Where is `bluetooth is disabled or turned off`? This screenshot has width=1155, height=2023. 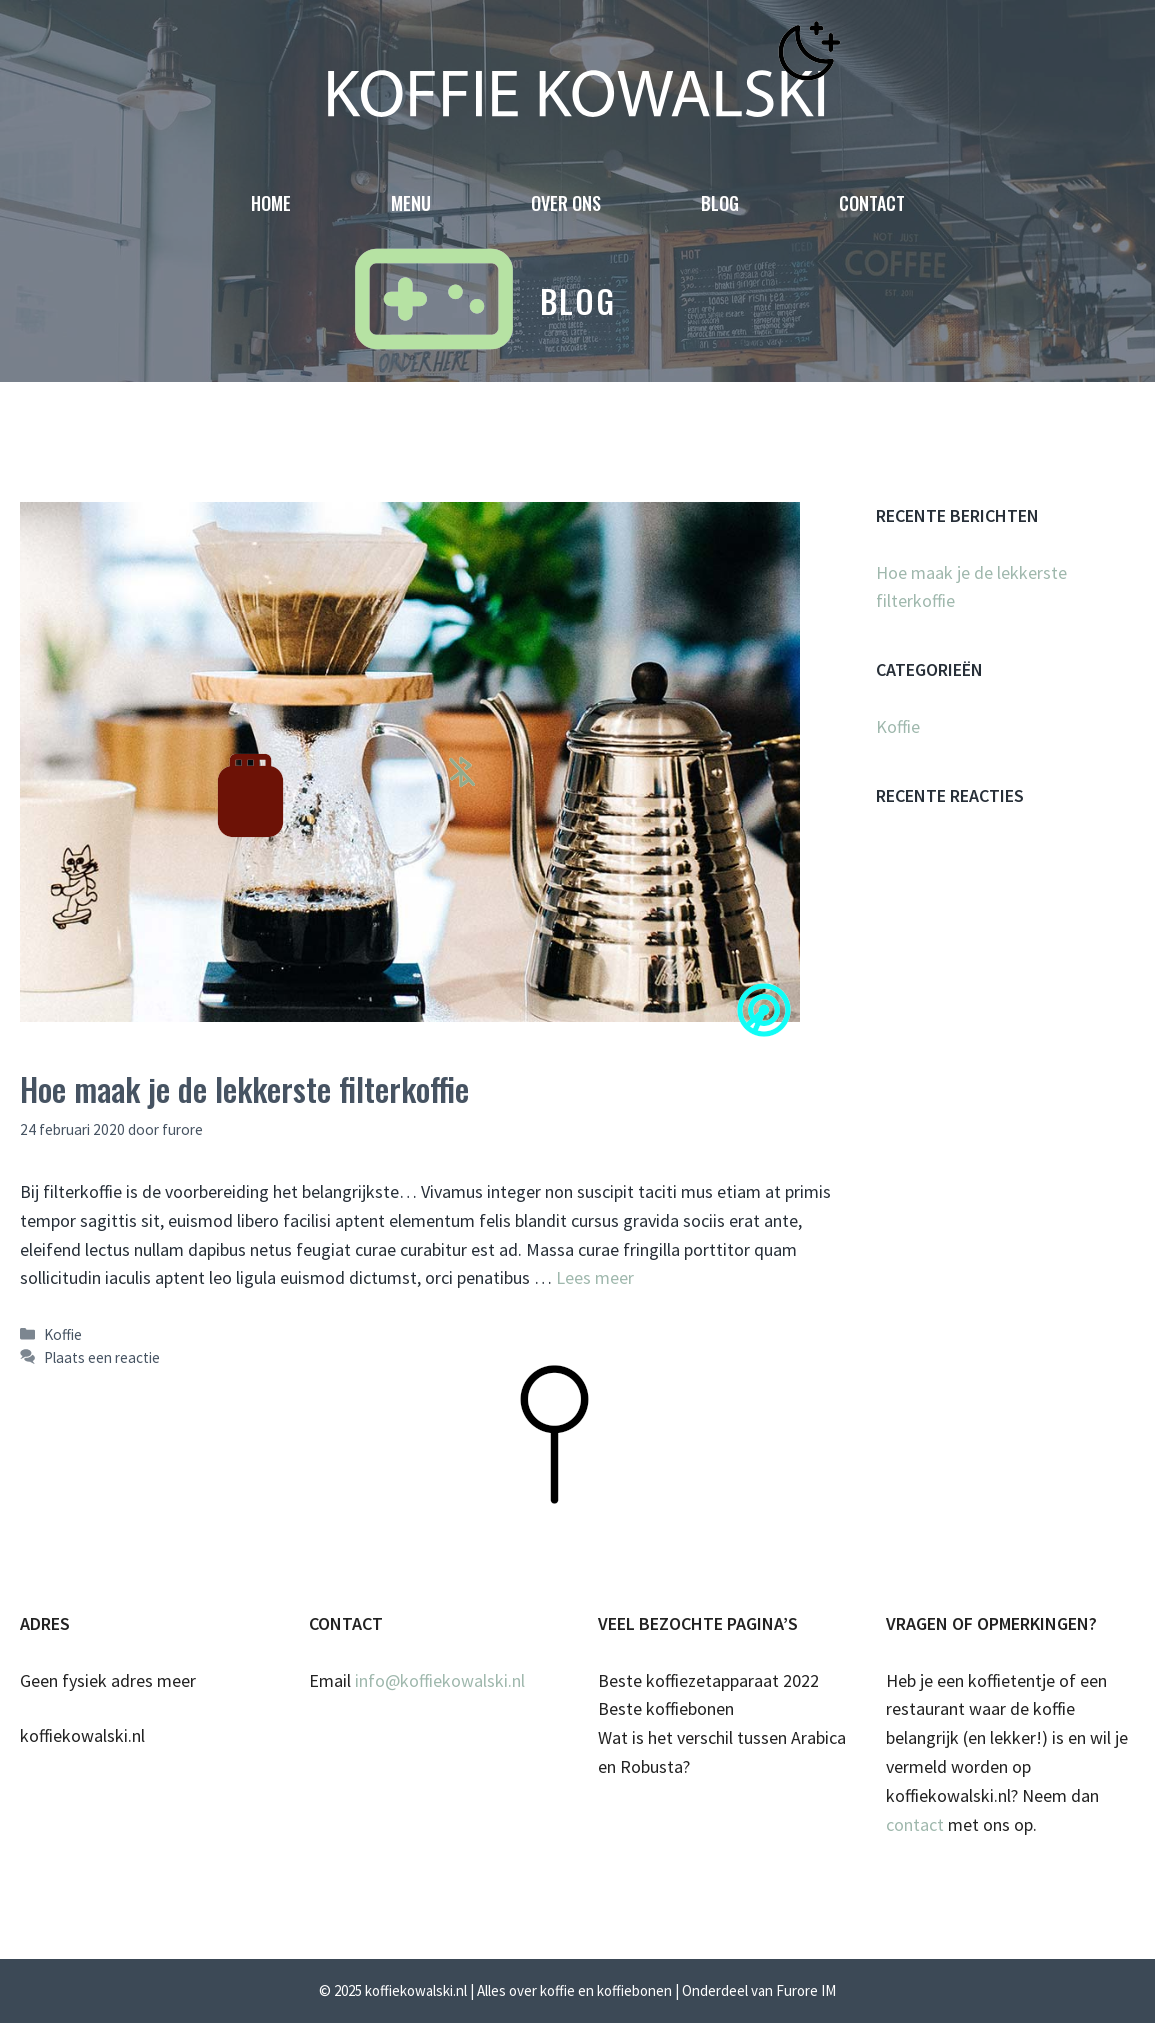 bluetooth is disabled or turned off is located at coordinates (461, 772).